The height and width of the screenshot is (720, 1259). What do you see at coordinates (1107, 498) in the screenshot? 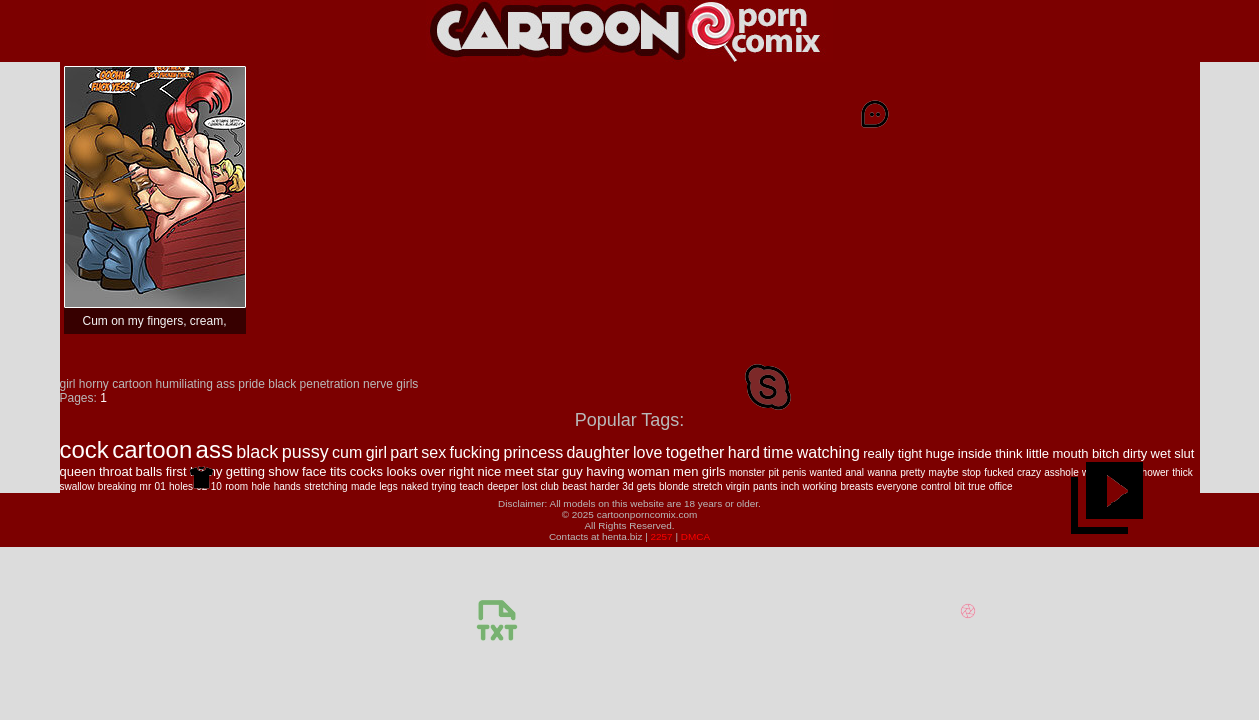
I see `access your video library` at bounding box center [1107, 498].